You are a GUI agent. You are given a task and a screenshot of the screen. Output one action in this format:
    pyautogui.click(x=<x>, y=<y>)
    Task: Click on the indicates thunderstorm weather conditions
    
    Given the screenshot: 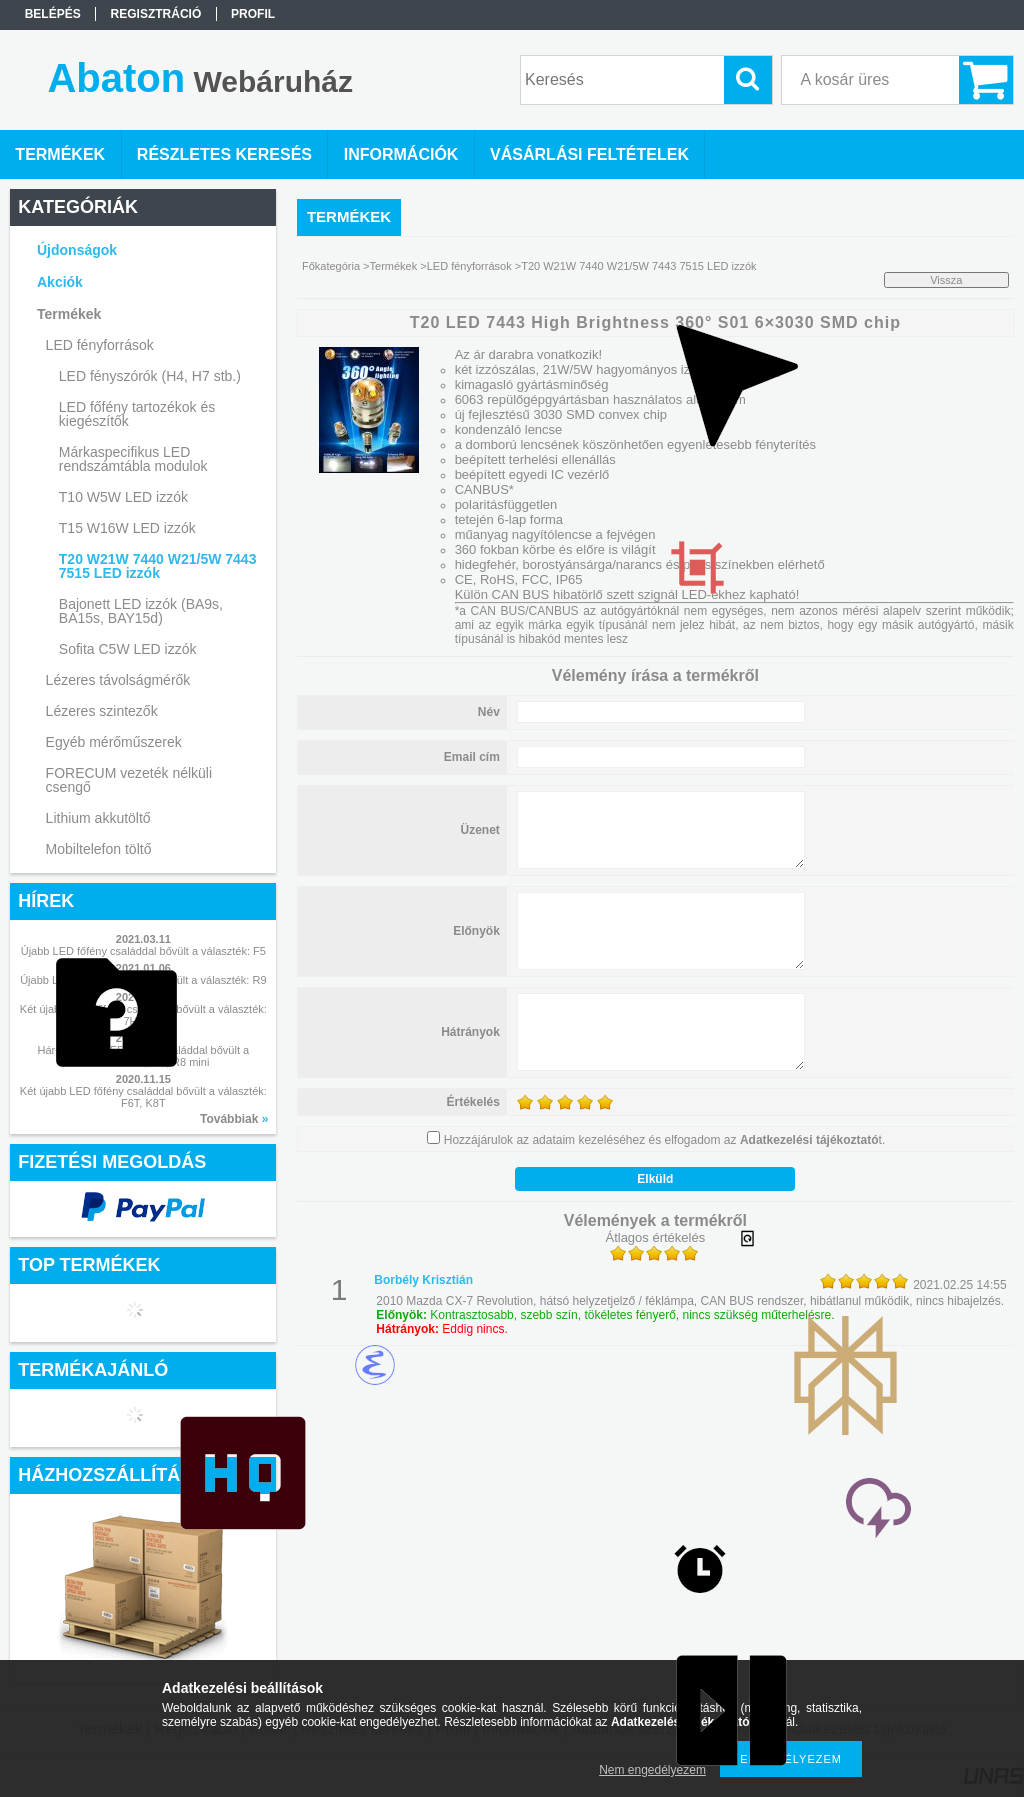 What is the action you would take?
    pyautogui.click(x=878, y=1507)
    